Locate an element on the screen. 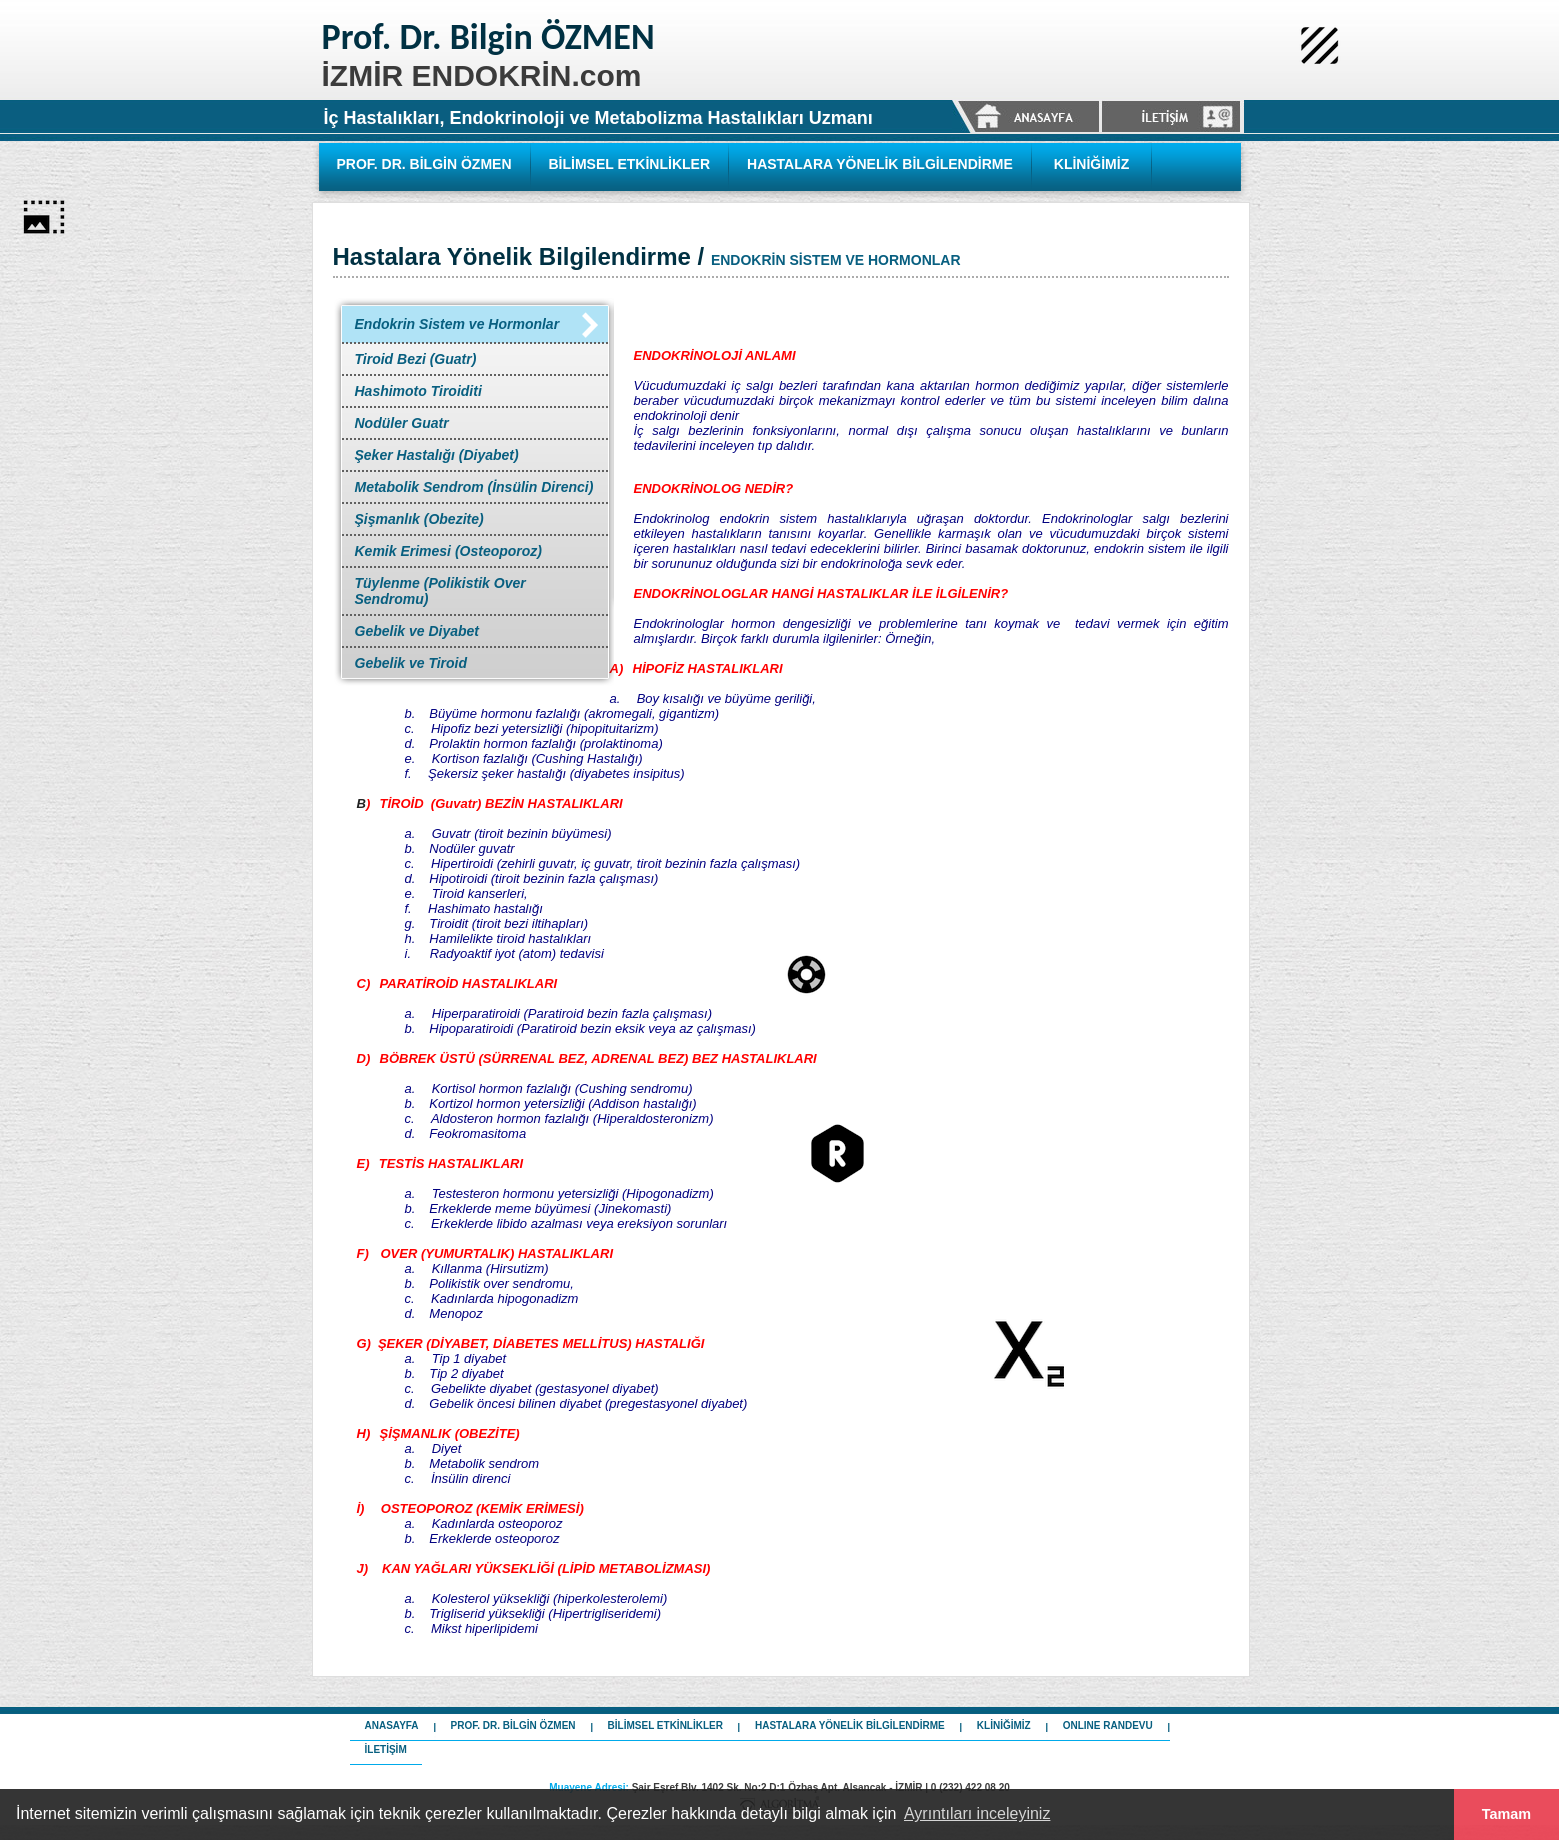  format text as subscript is located at coordinates (1019, 1354).